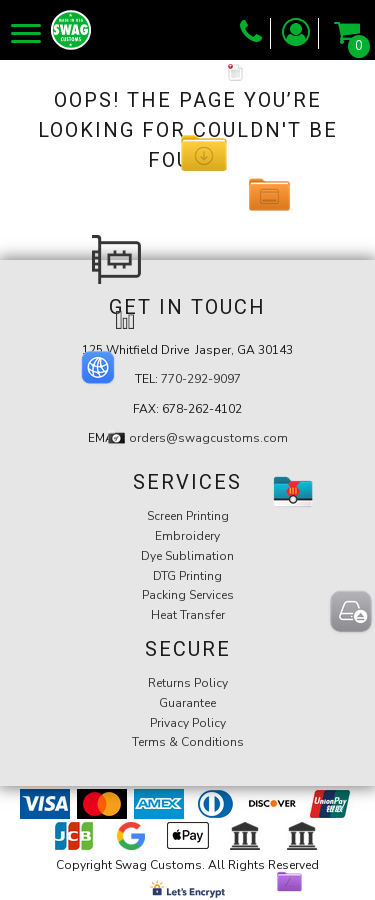 Image resolution: width=375 pixels, height=900 pixels. Describe the element at coordinates (98, 368) in the screenshot. I see `open network settings and preferences` at that location.